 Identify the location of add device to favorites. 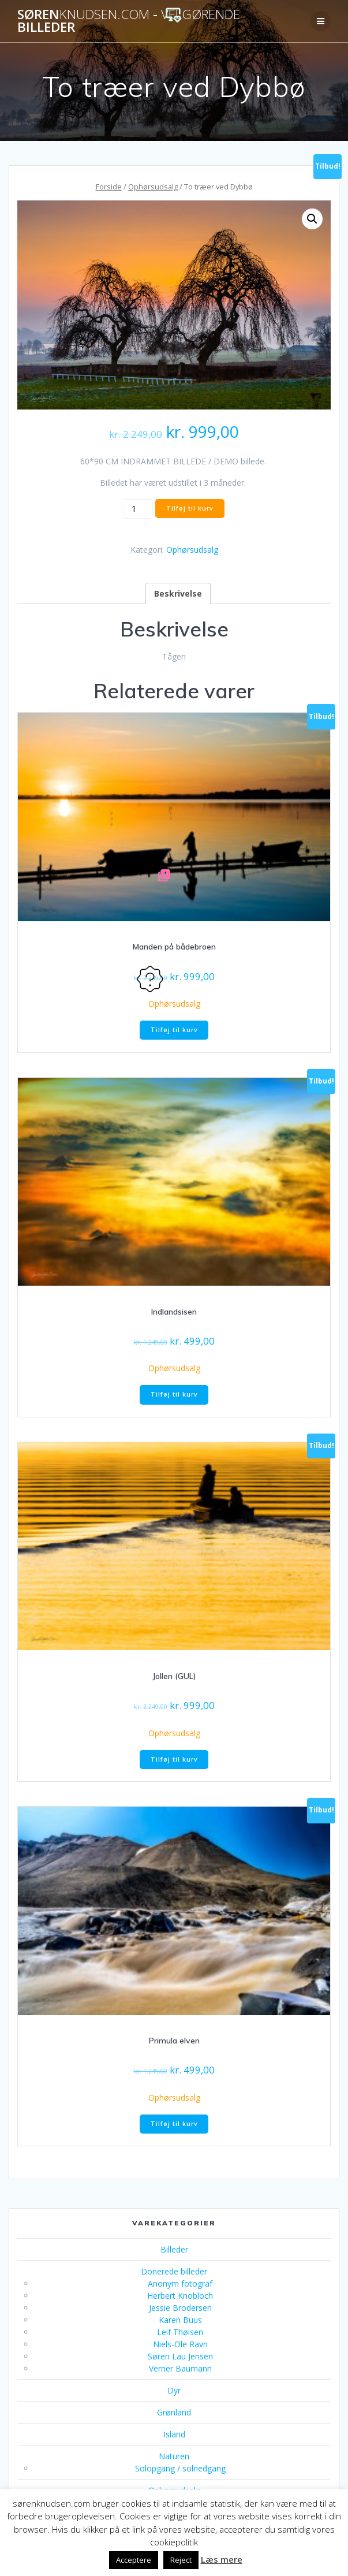
(173, 14).